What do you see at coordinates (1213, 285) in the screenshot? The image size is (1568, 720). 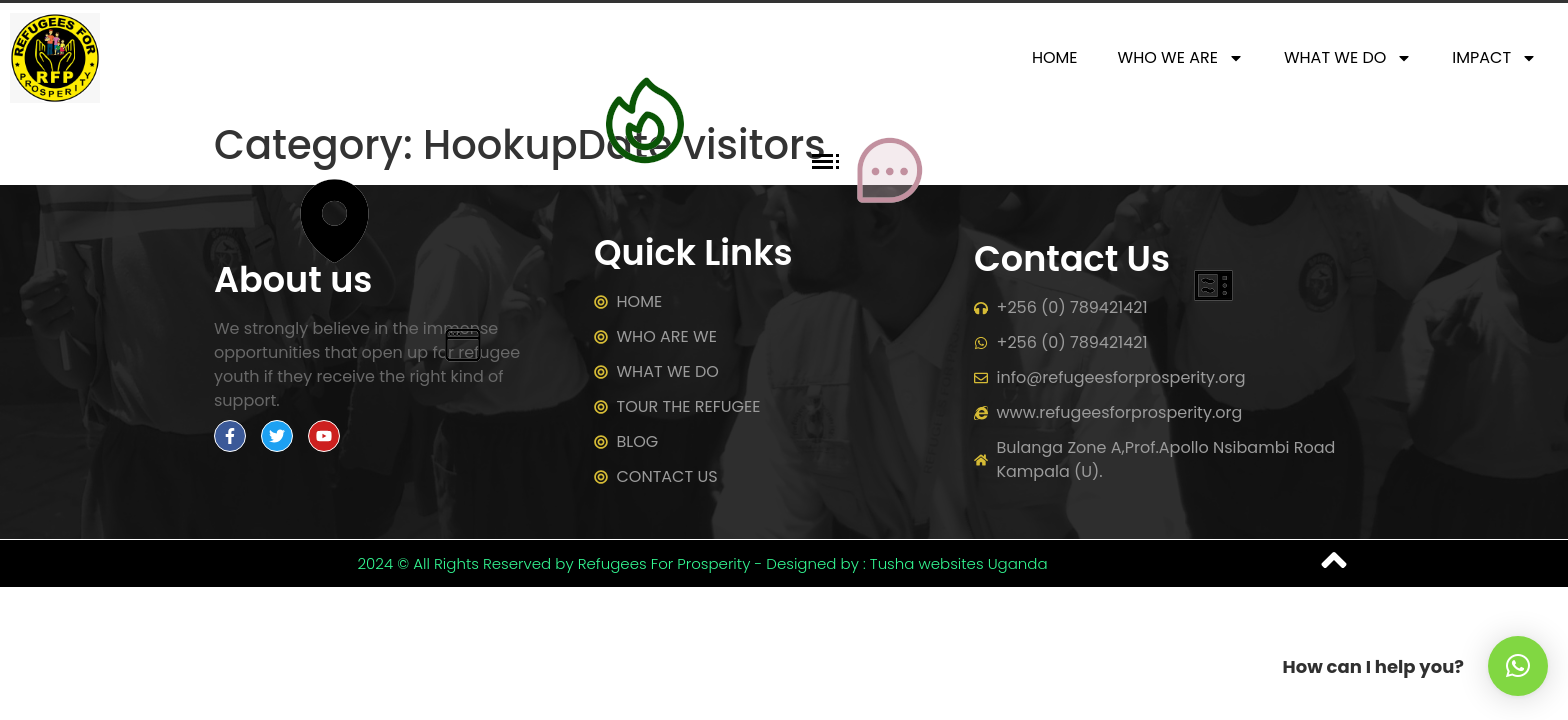 I see `access microwave controls or settings` at bounding box center [1213, 285].